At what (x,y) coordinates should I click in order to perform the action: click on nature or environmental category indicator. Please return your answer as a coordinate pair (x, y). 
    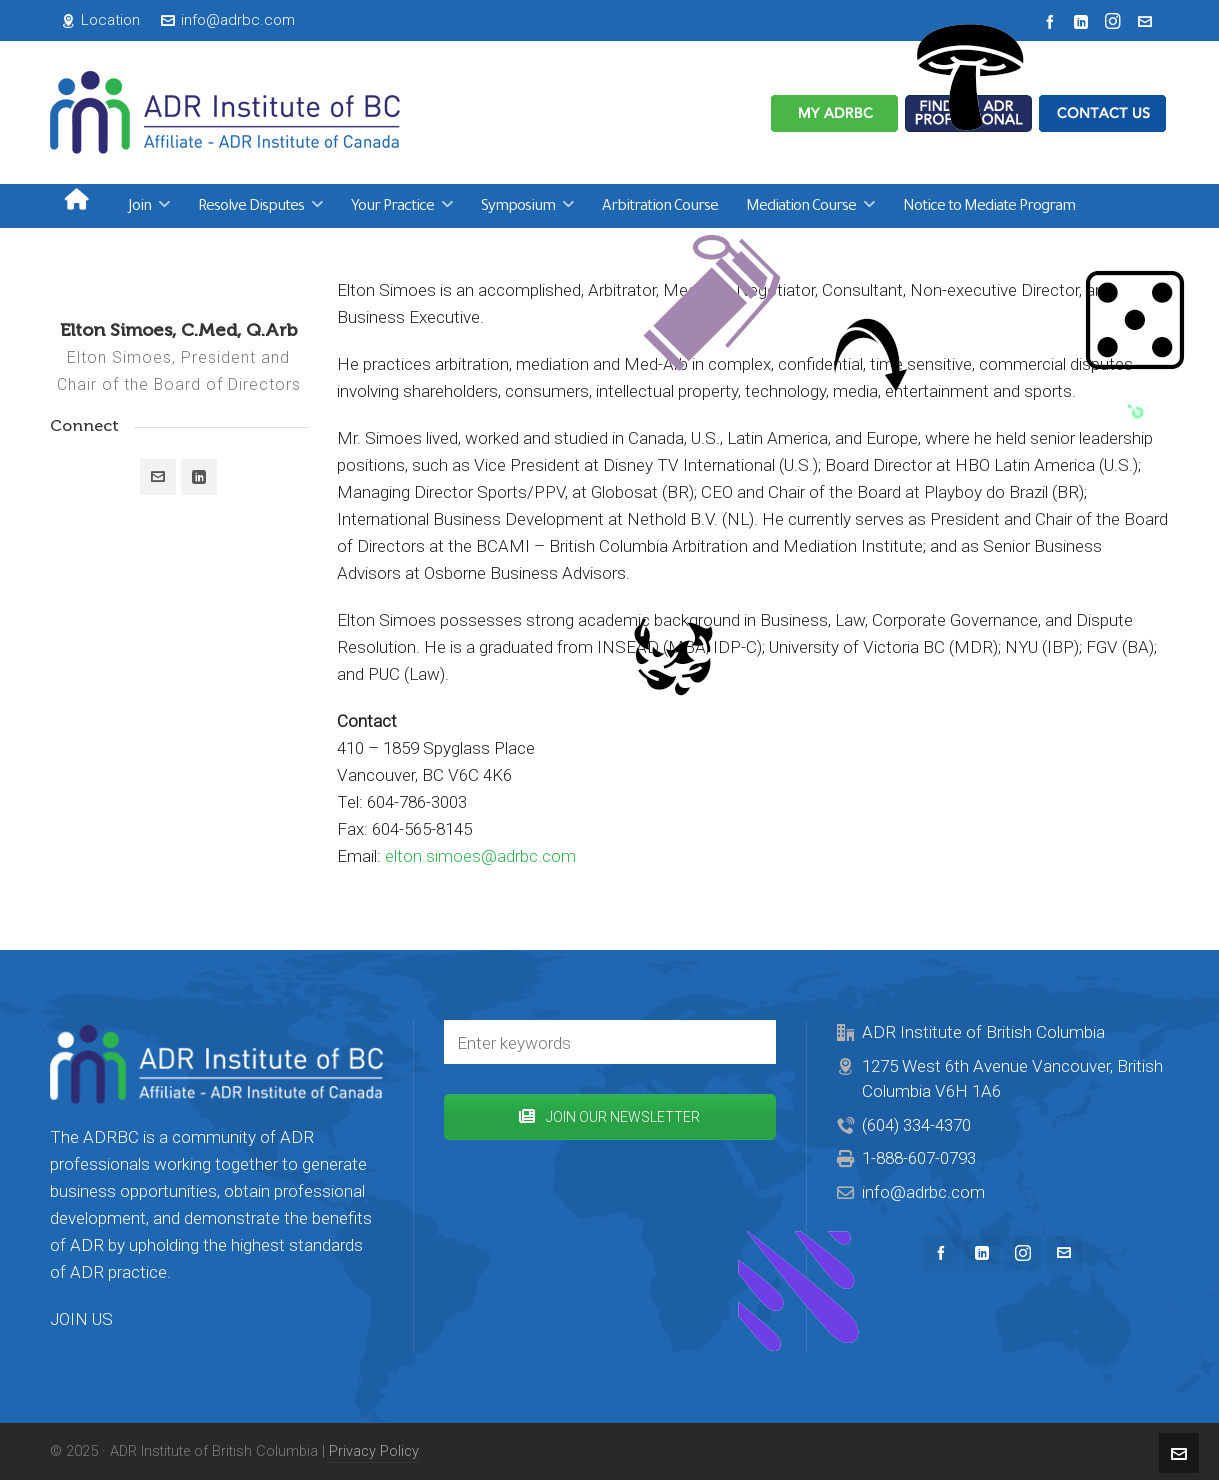
    Looking at the image, I should click on (673, 656).